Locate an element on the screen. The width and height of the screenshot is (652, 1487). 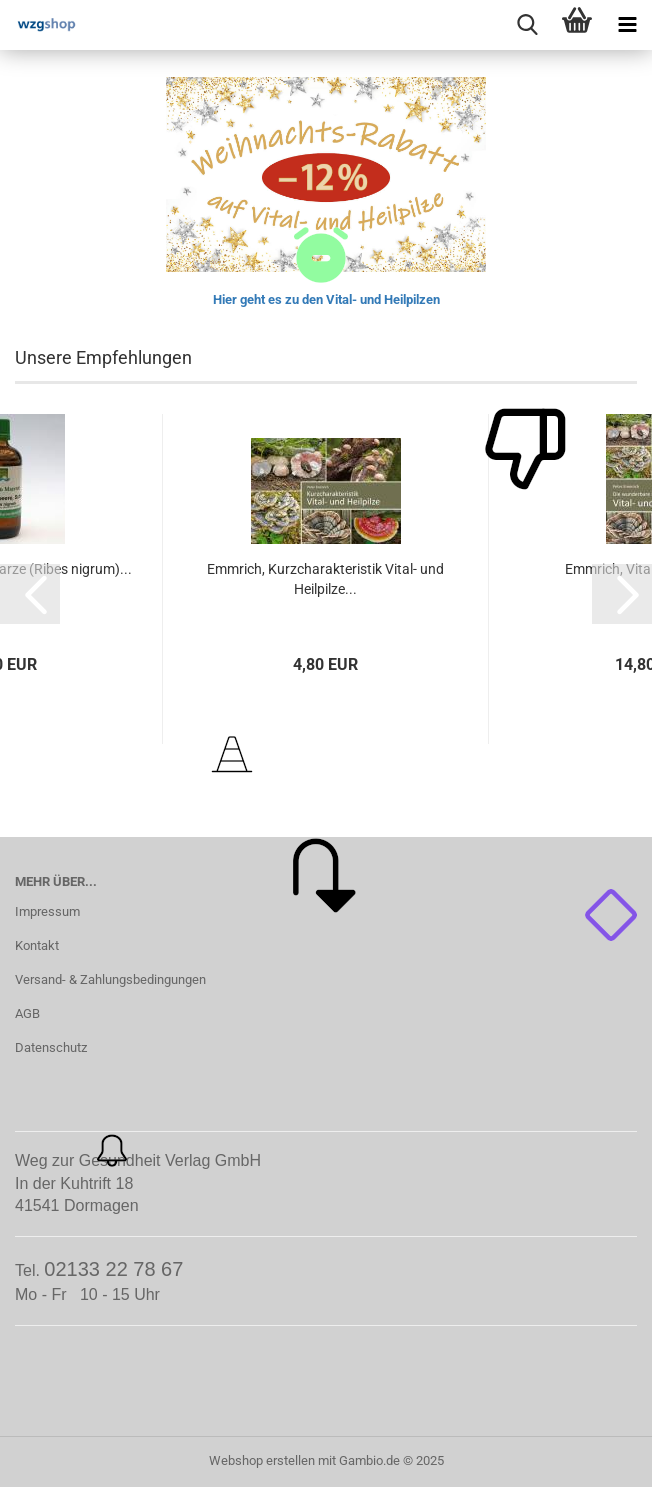
dislike or downvote content is located at coordinates (525, 449).